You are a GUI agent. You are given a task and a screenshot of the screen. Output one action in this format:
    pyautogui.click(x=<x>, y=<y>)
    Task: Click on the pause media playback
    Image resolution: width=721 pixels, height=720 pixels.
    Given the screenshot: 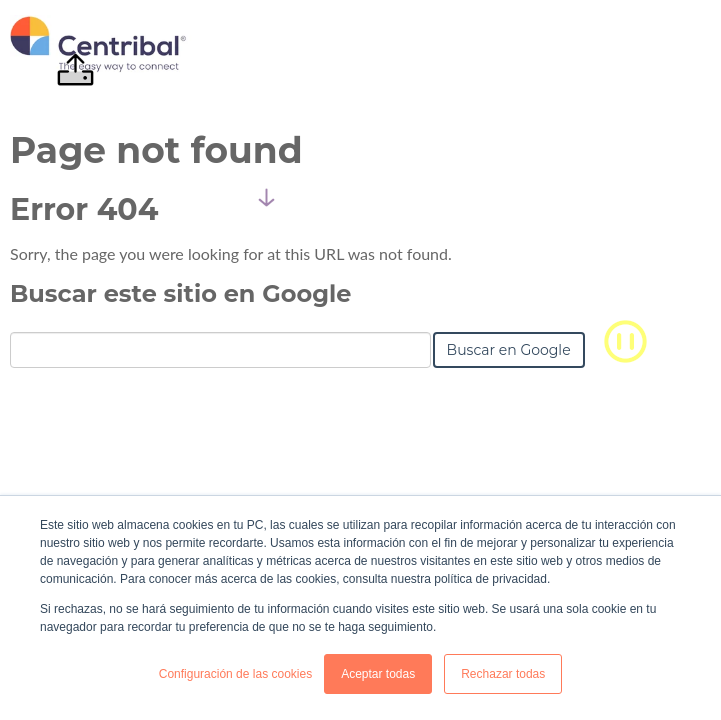 What is the action you would take?
    pyautogui.click(x=625, y=341)
    